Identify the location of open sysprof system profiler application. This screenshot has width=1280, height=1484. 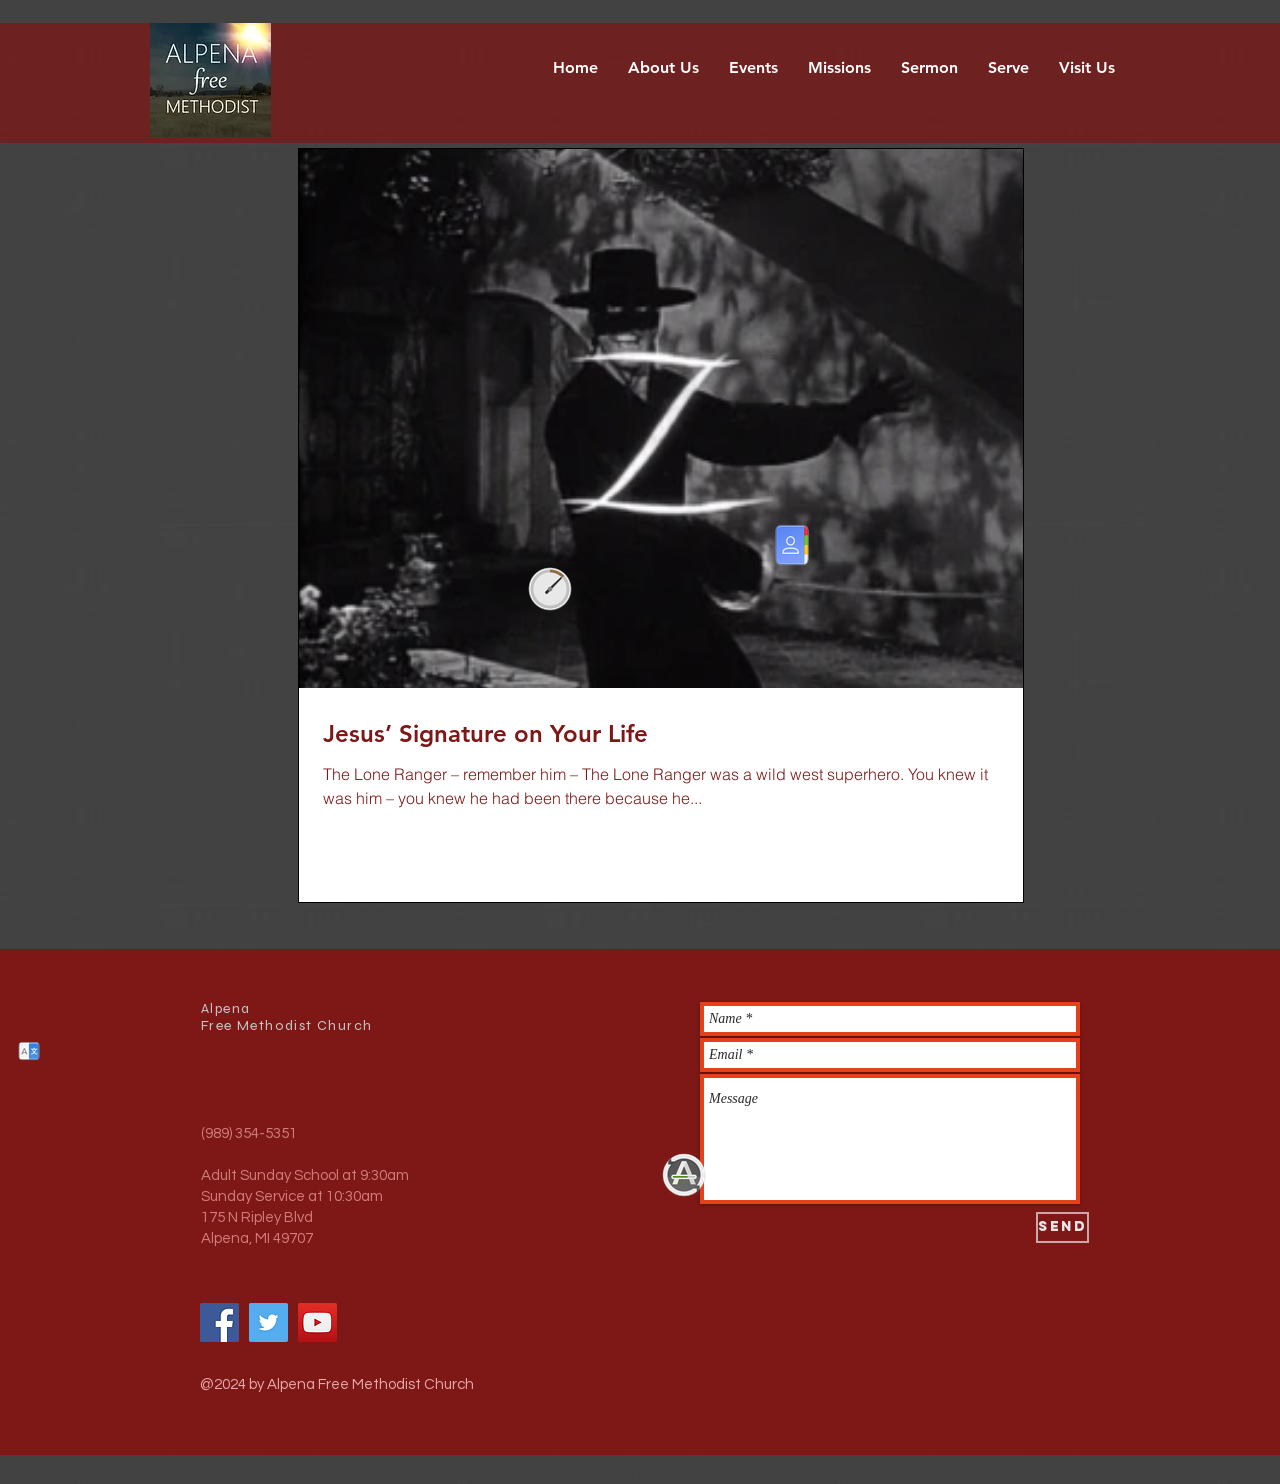
(550, 589).